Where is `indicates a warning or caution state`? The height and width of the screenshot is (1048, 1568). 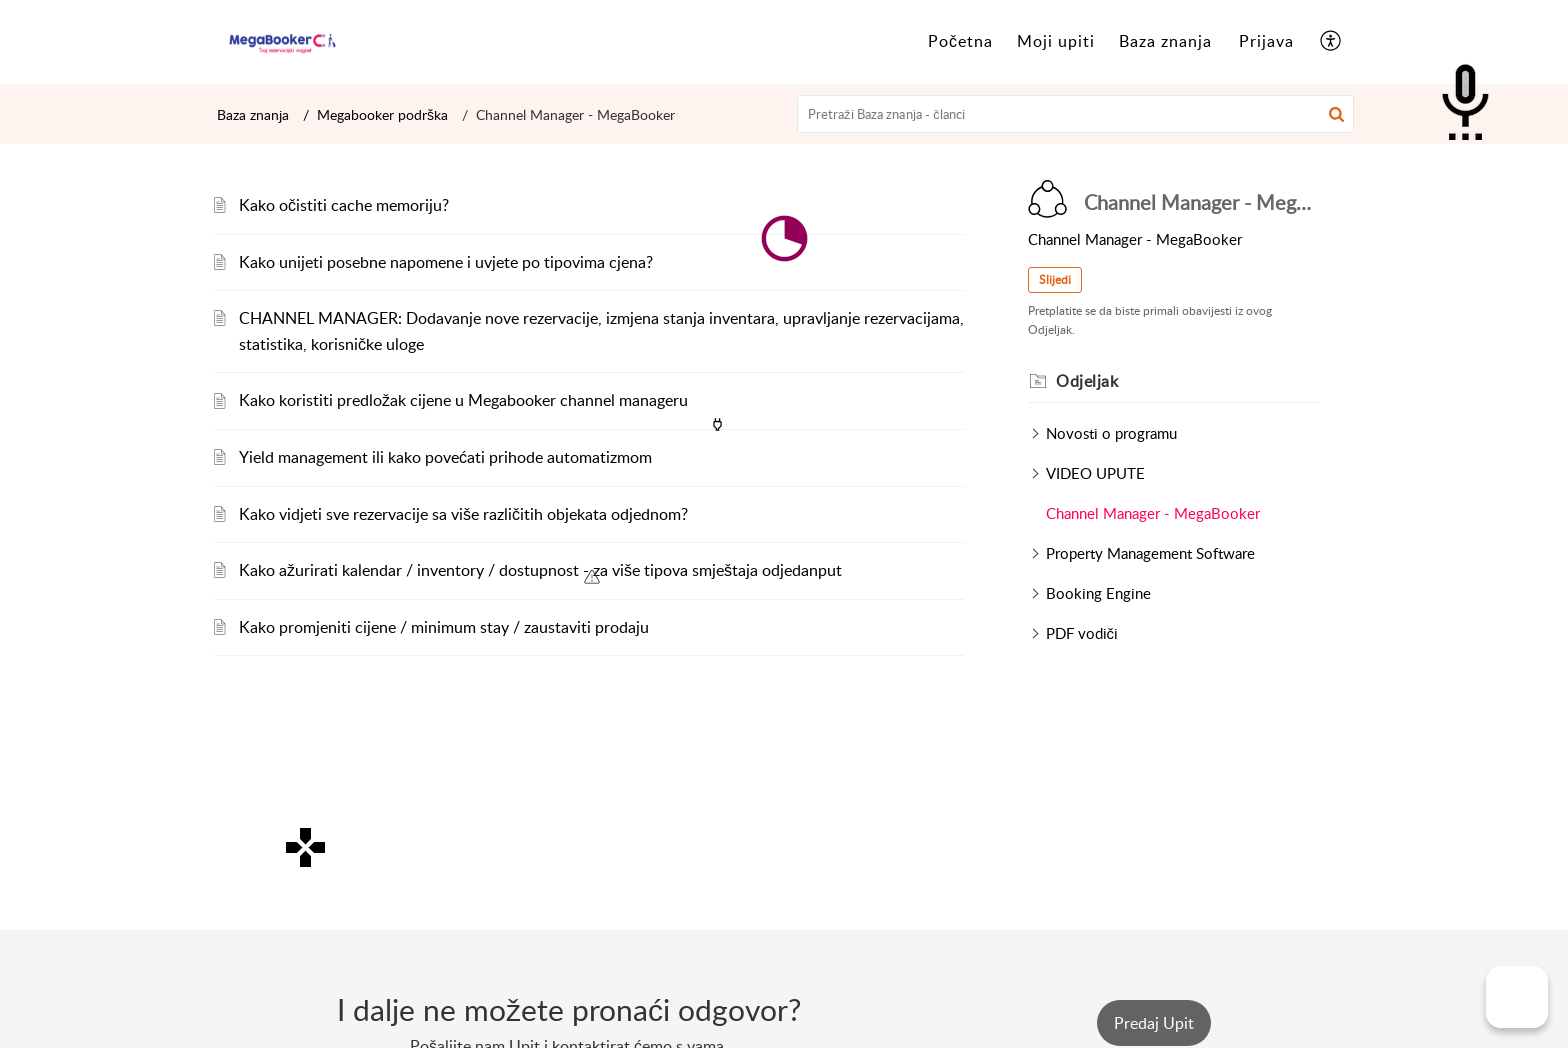
indicates a warning or caution state is located at coordinates (592, 577).